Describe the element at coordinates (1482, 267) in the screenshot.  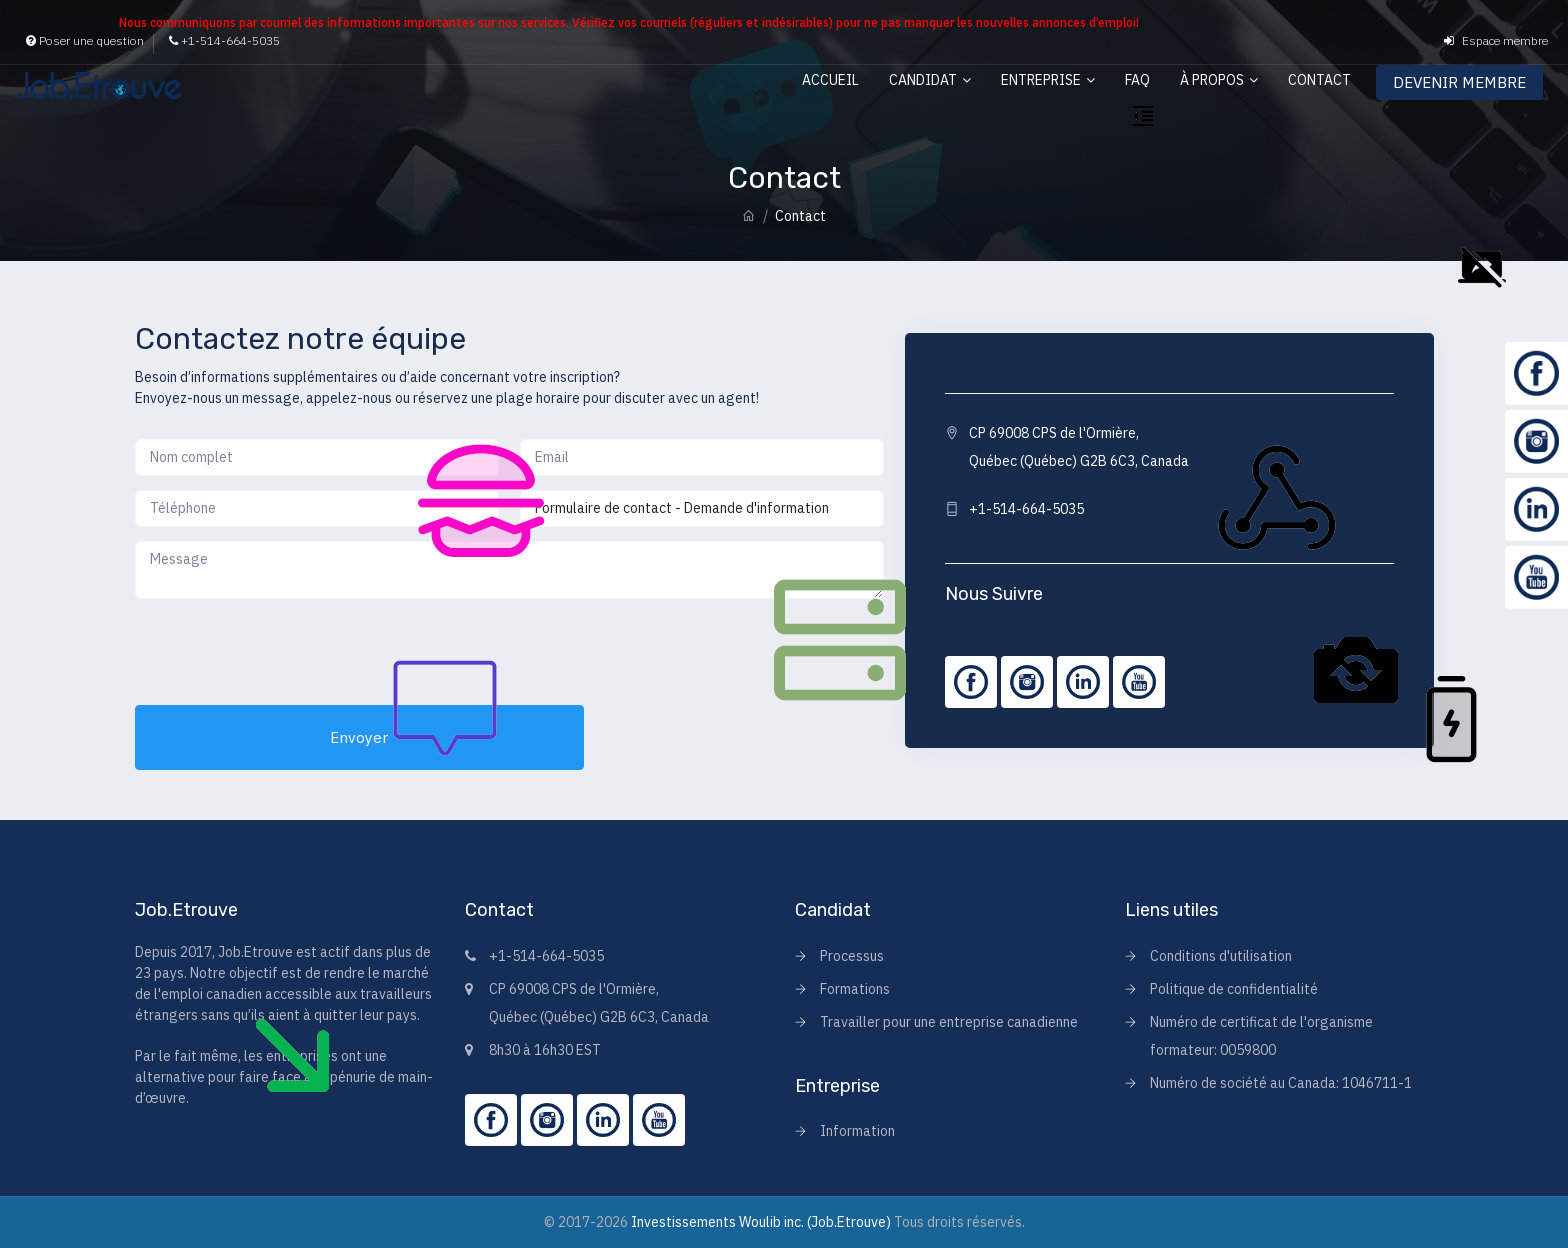
I see `stop sharing your screen` at that location.